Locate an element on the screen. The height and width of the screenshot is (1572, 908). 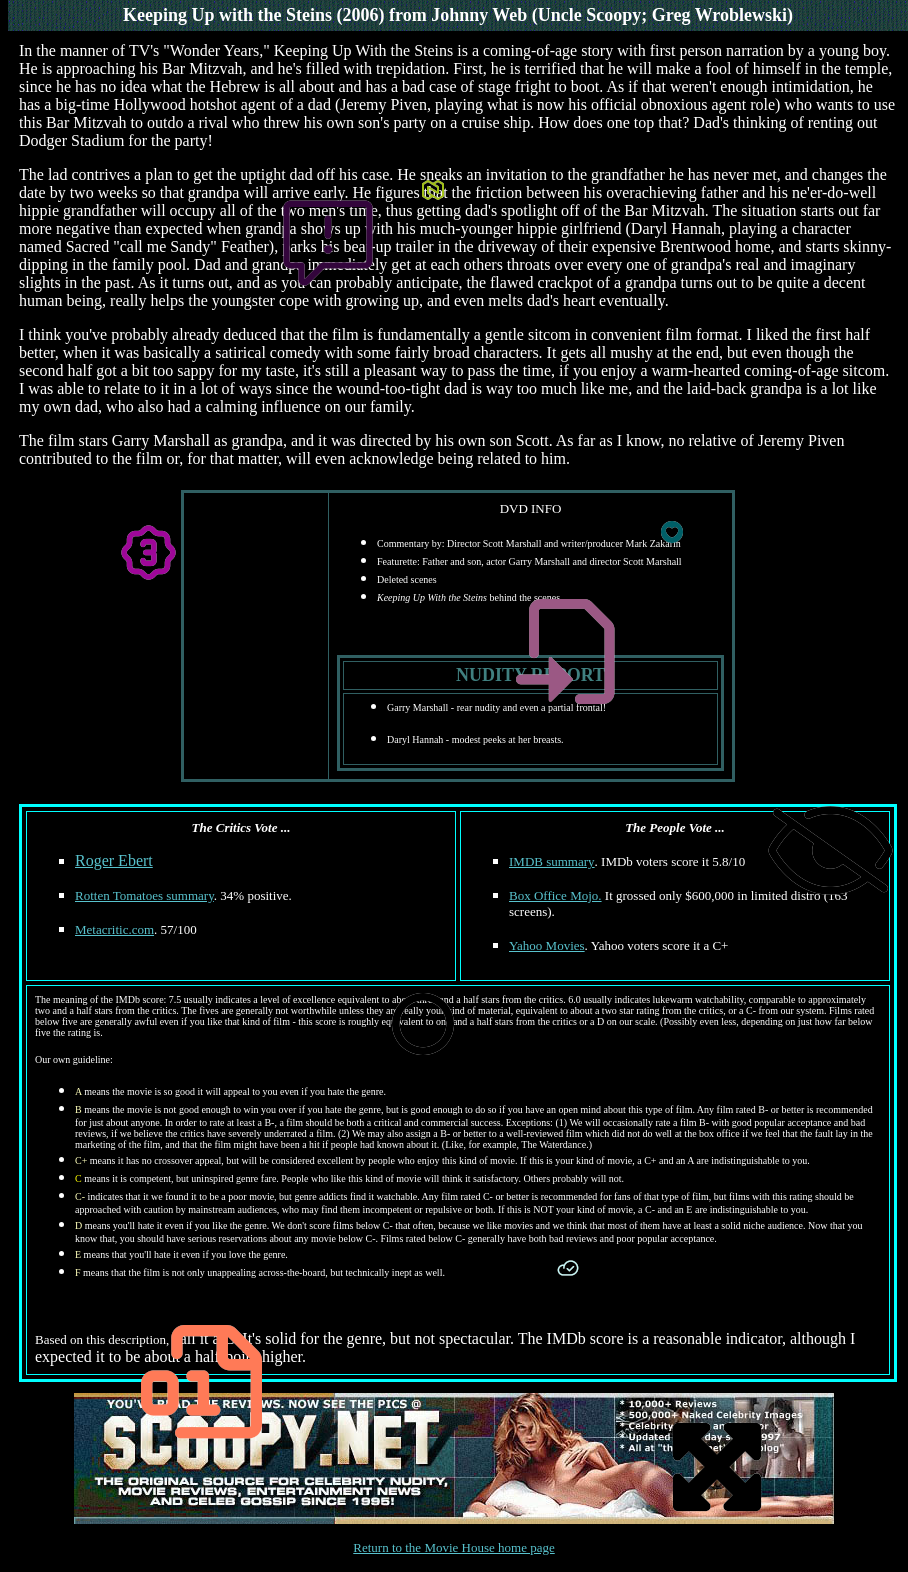
hide content from view is located at coordinates (830, 850).